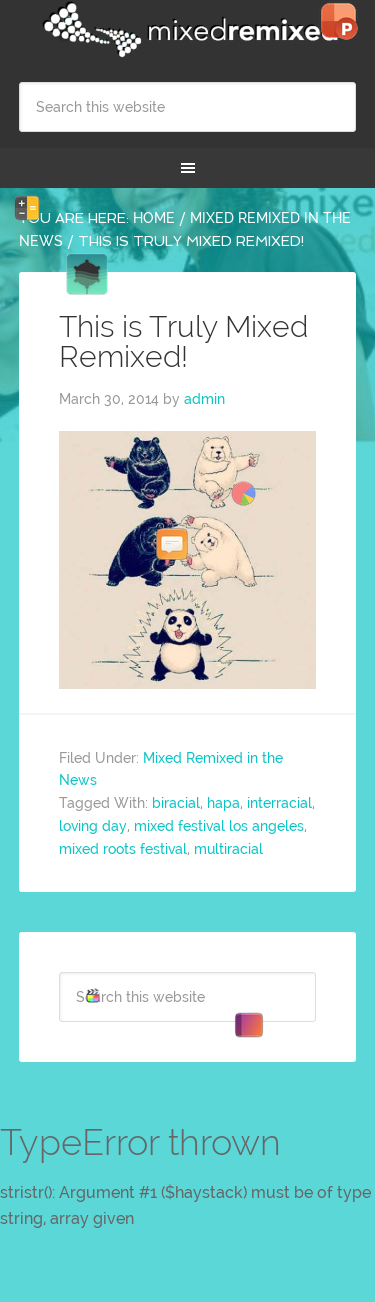  What do you see at coordinates (87, 274) in the screenshot?
I see `launch the minesweeper game` at bounding box center [87, 274].